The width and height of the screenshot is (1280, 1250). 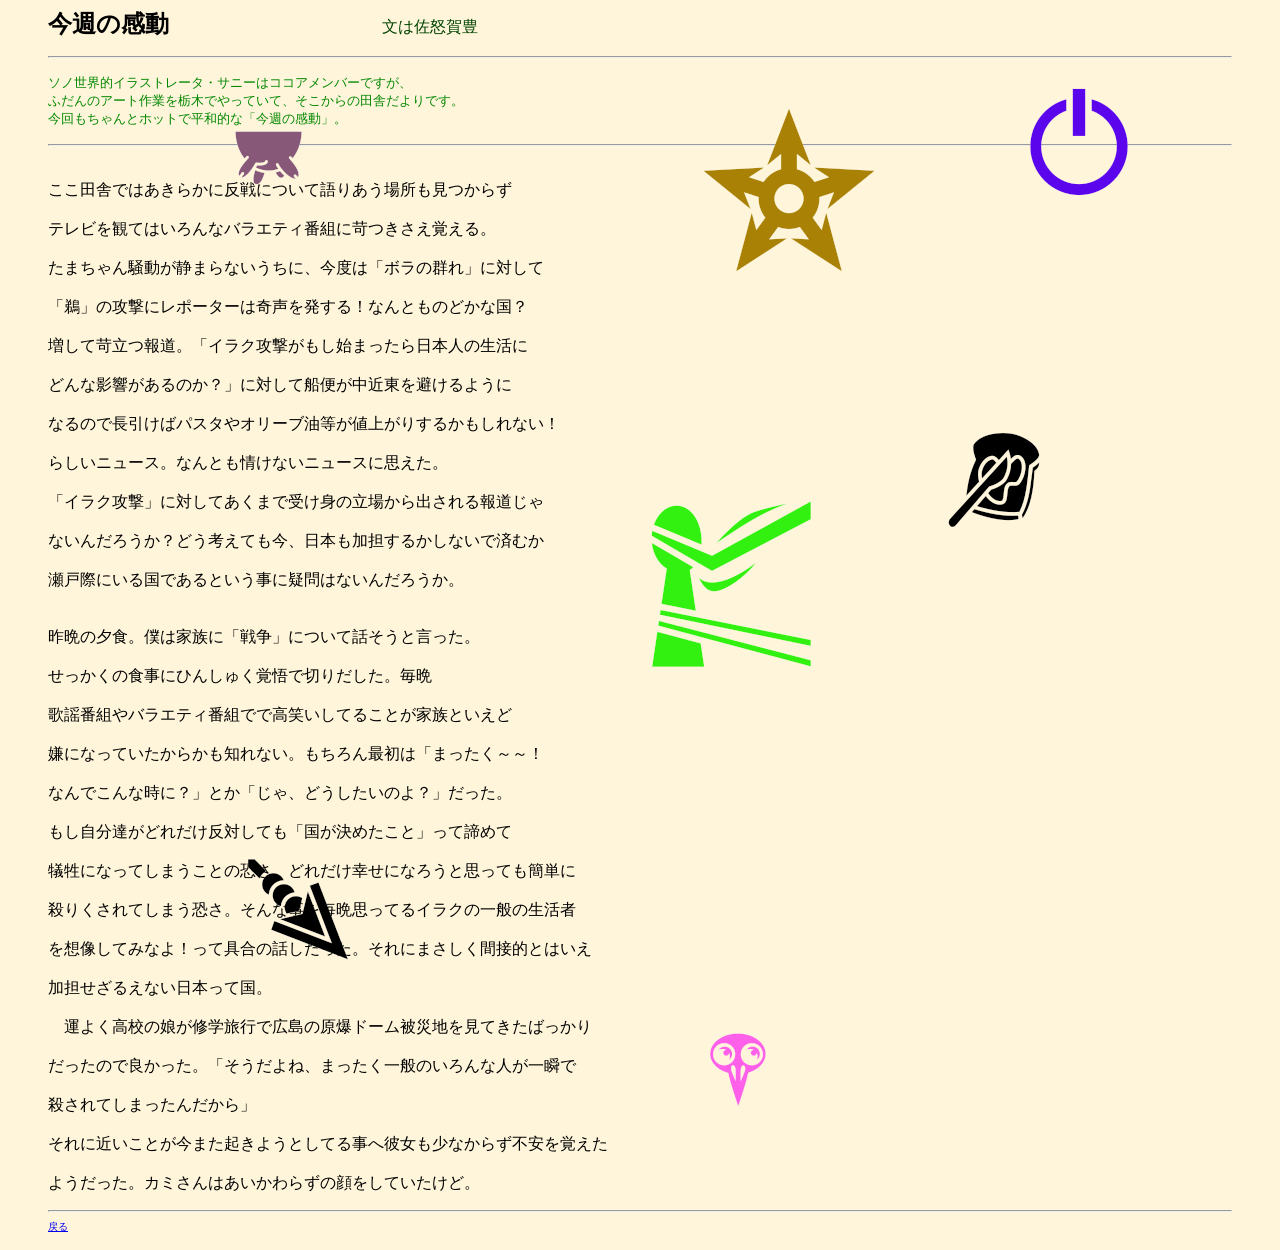 What do you see at coordinates (1079, 141) in the screenshot?
I see `turn device on or off` at bounding box center [1079, 141].